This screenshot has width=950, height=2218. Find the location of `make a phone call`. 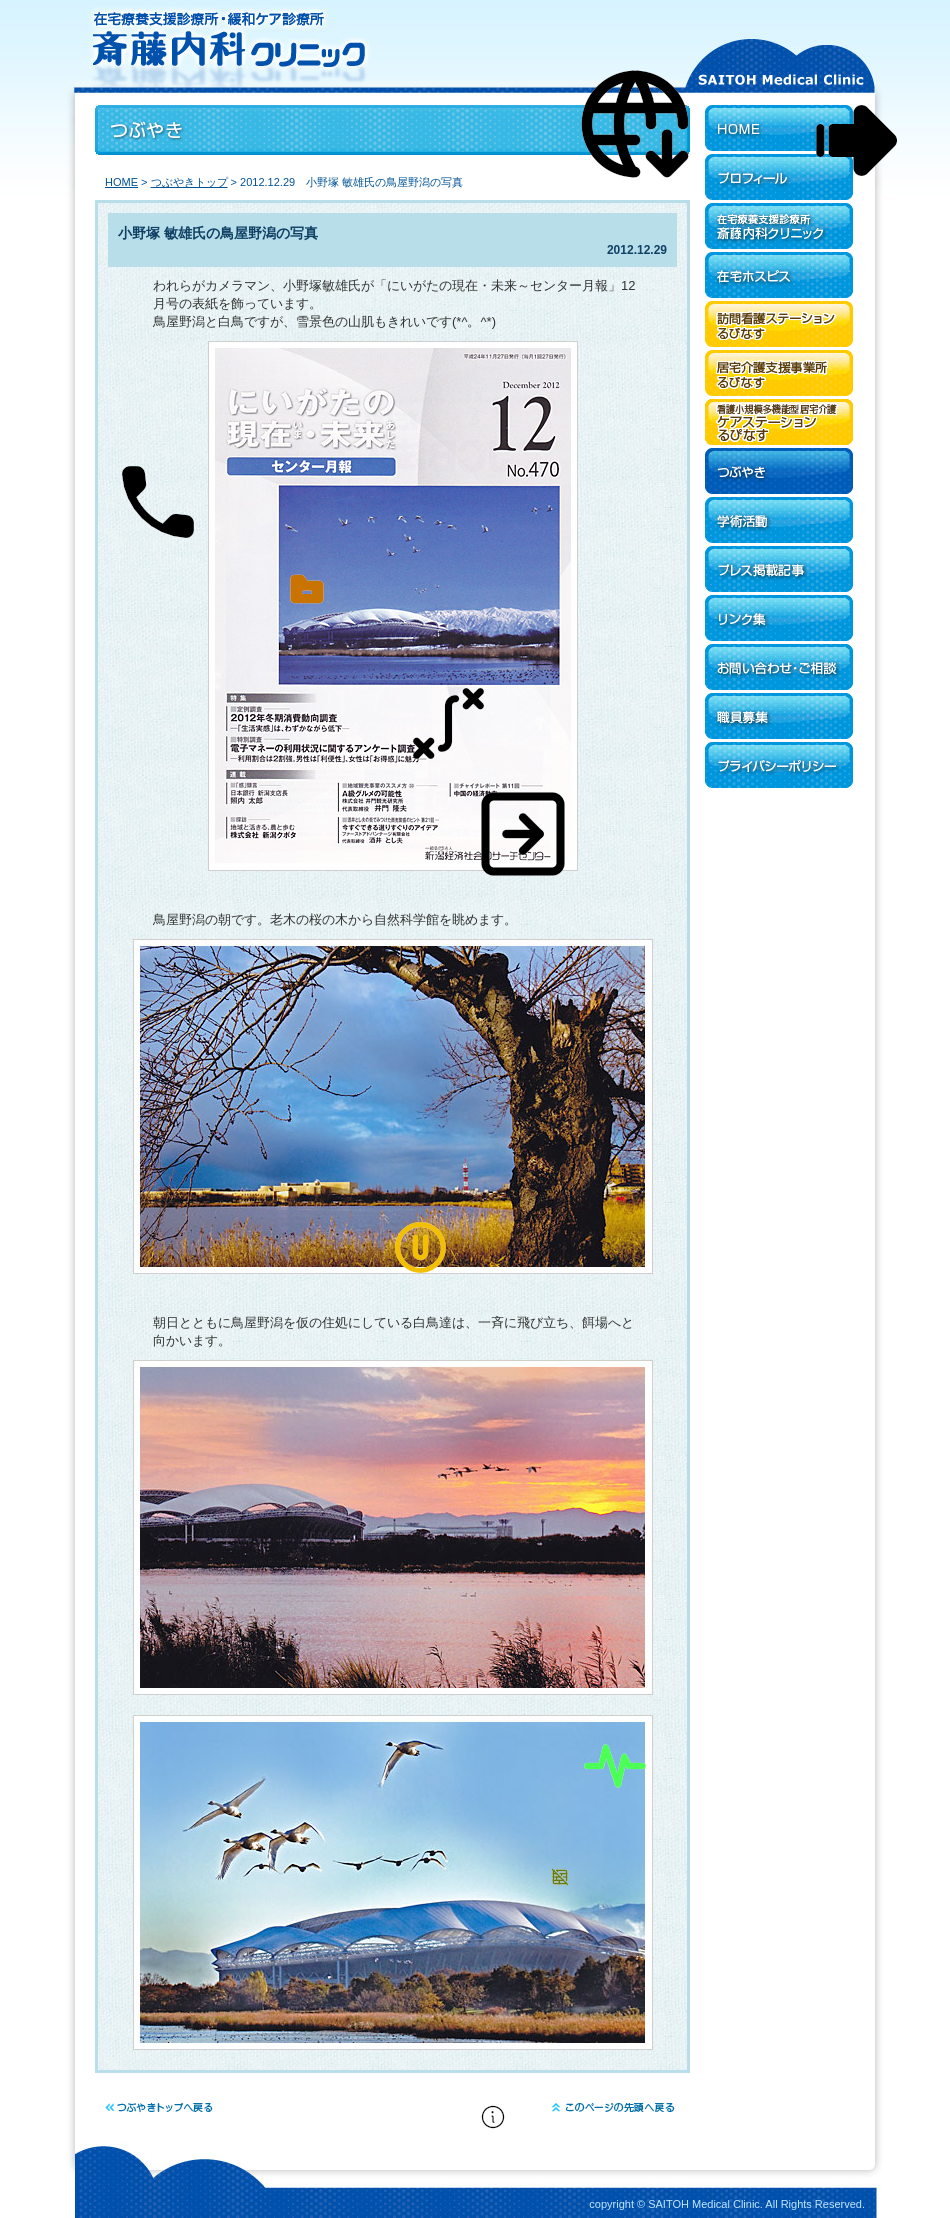

make a phone call is located at coordinates (158, 502).